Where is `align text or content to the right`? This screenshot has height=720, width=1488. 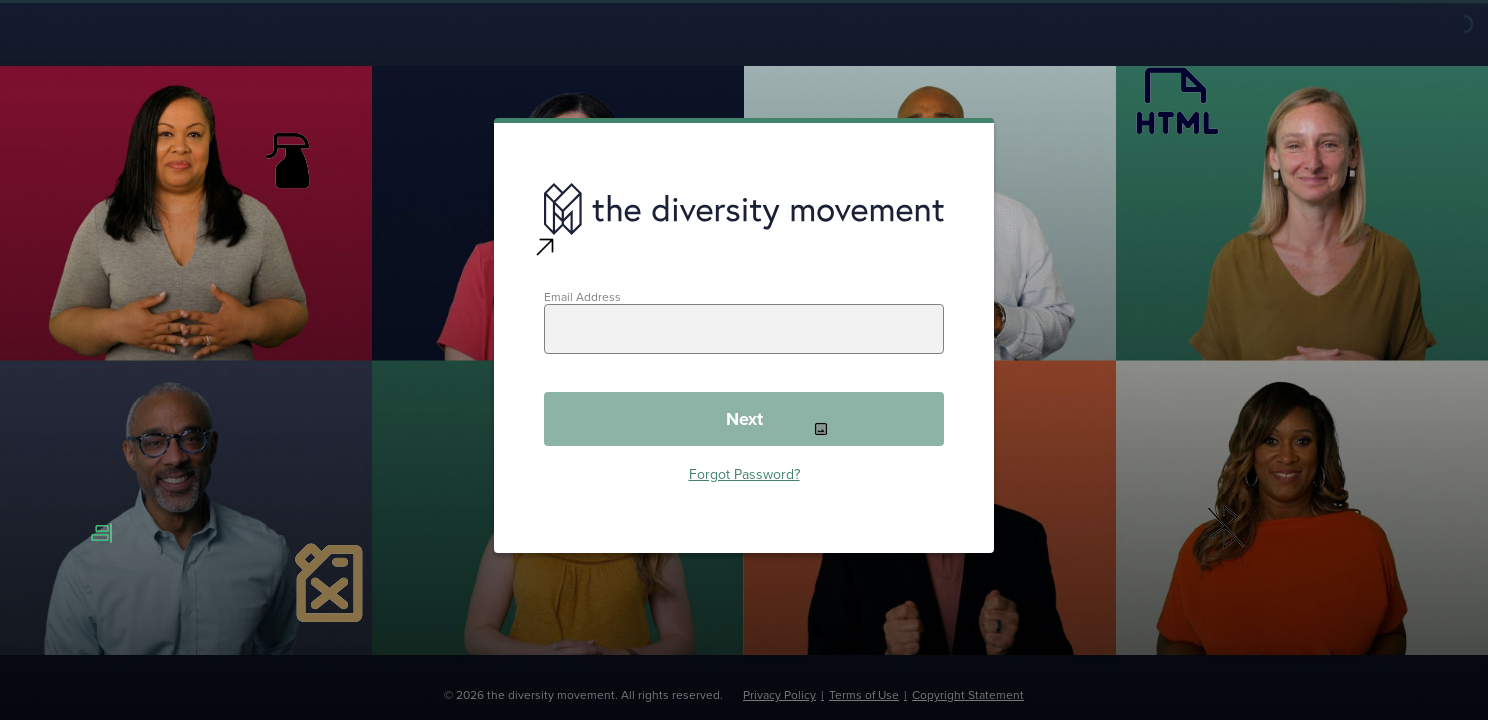 align text or content to the right is located at coordinates (102, 533).